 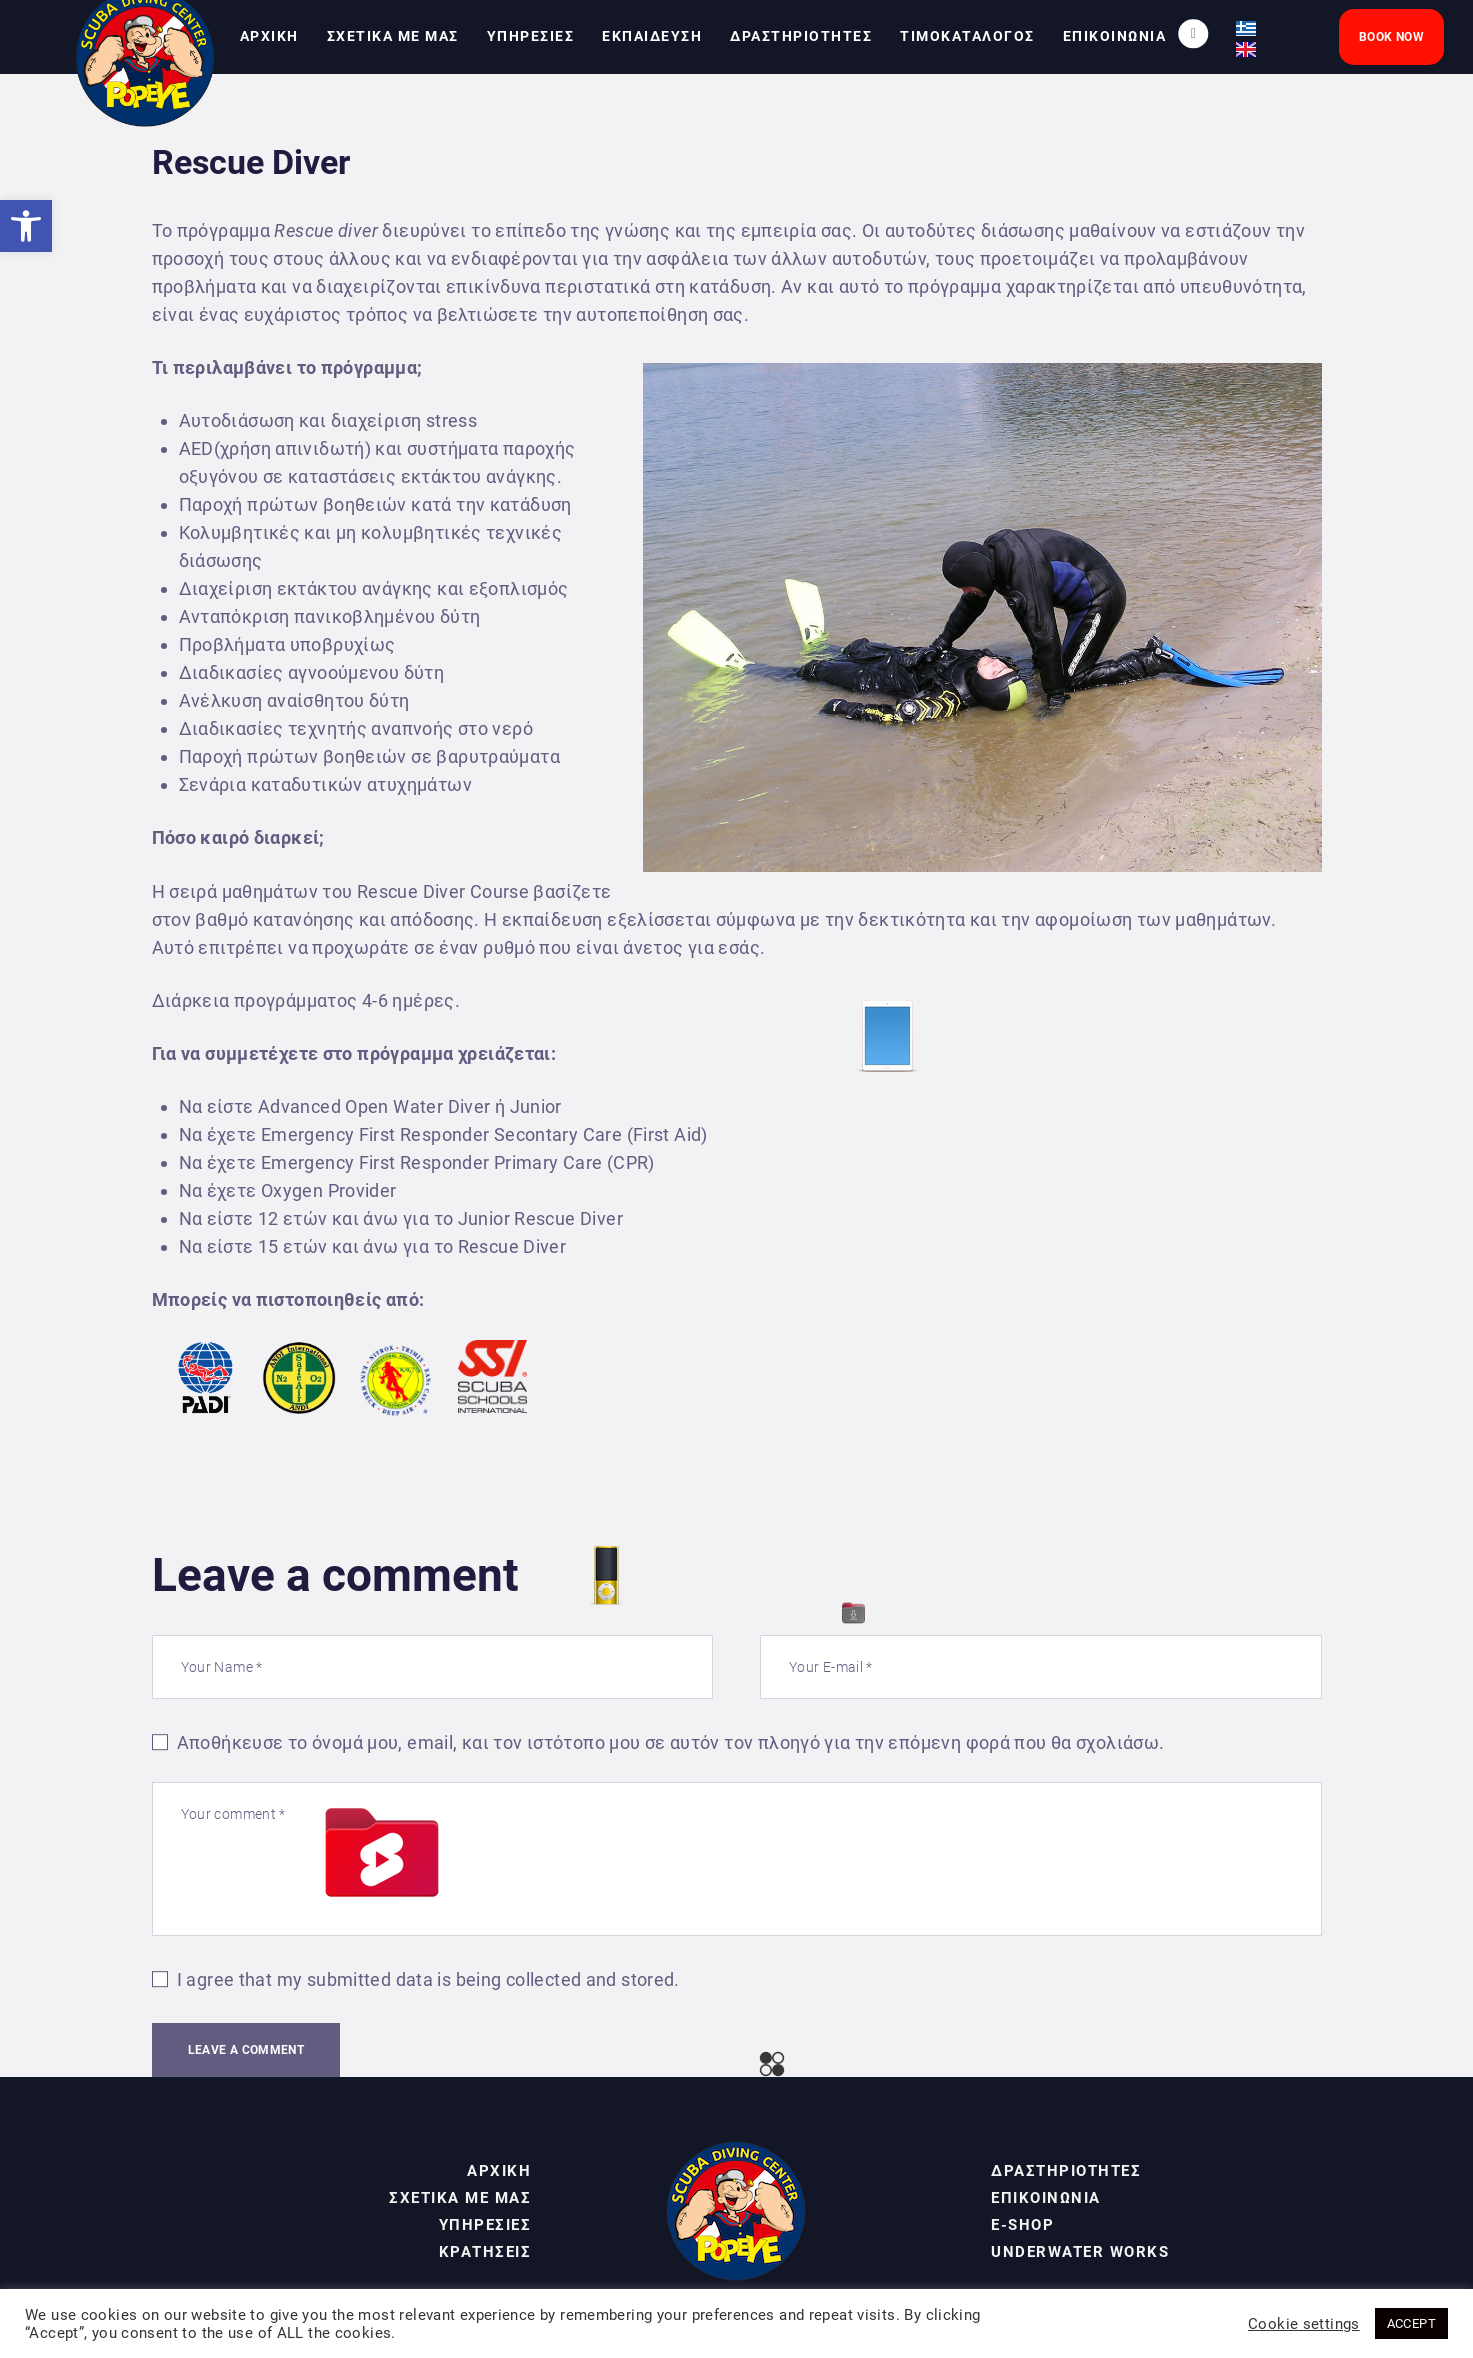 What do you see at coordinates (853, 1612) in the screenshot?
I see `access your downloads folder` at bounding box center [853, 1612].